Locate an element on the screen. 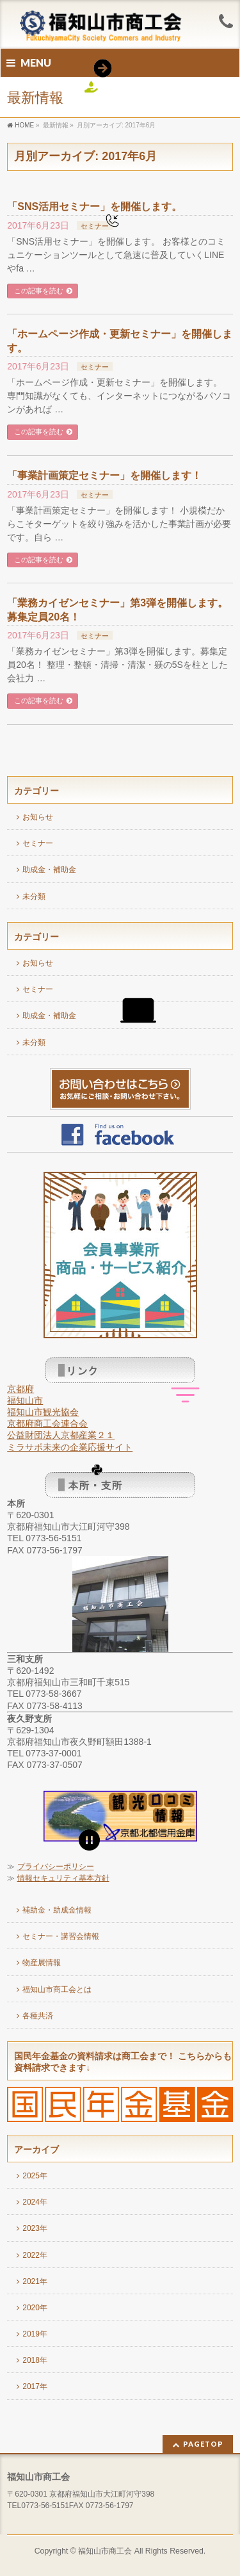  indicates python programming language support is located at coordinates (97, 1470).